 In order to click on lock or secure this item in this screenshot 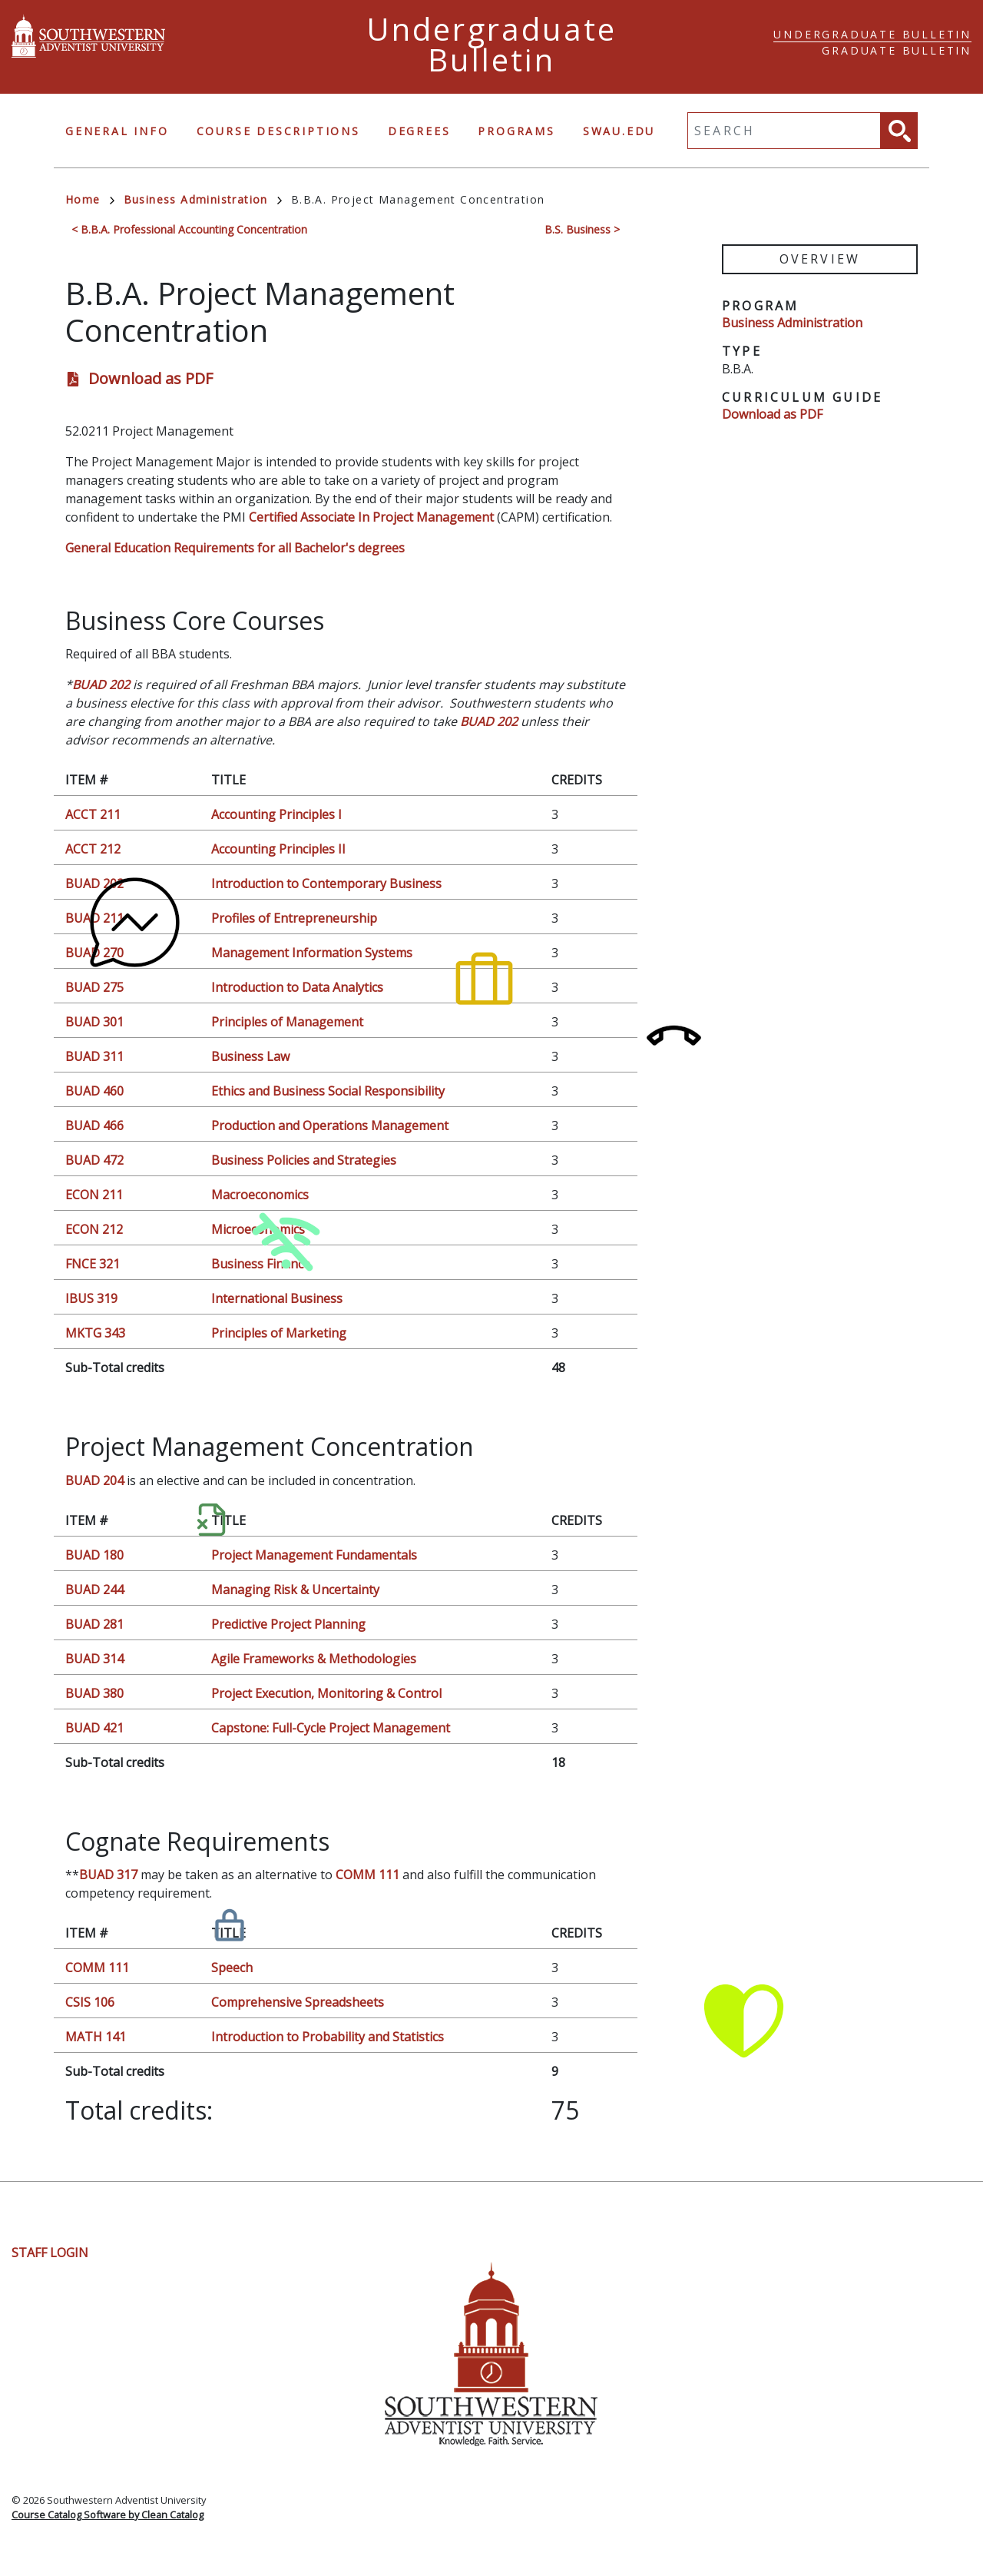, I will do `click(230, 1927)`.